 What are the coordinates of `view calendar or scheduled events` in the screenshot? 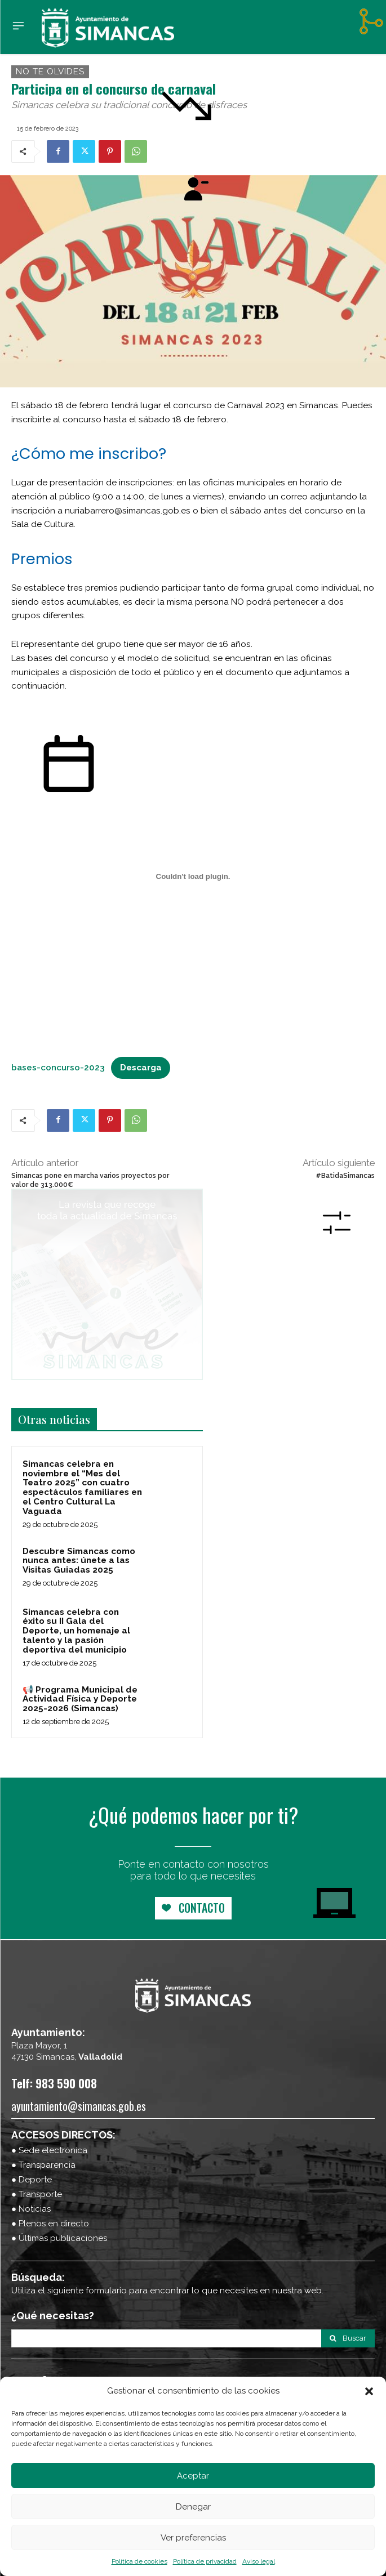 It's located at (69, 764).